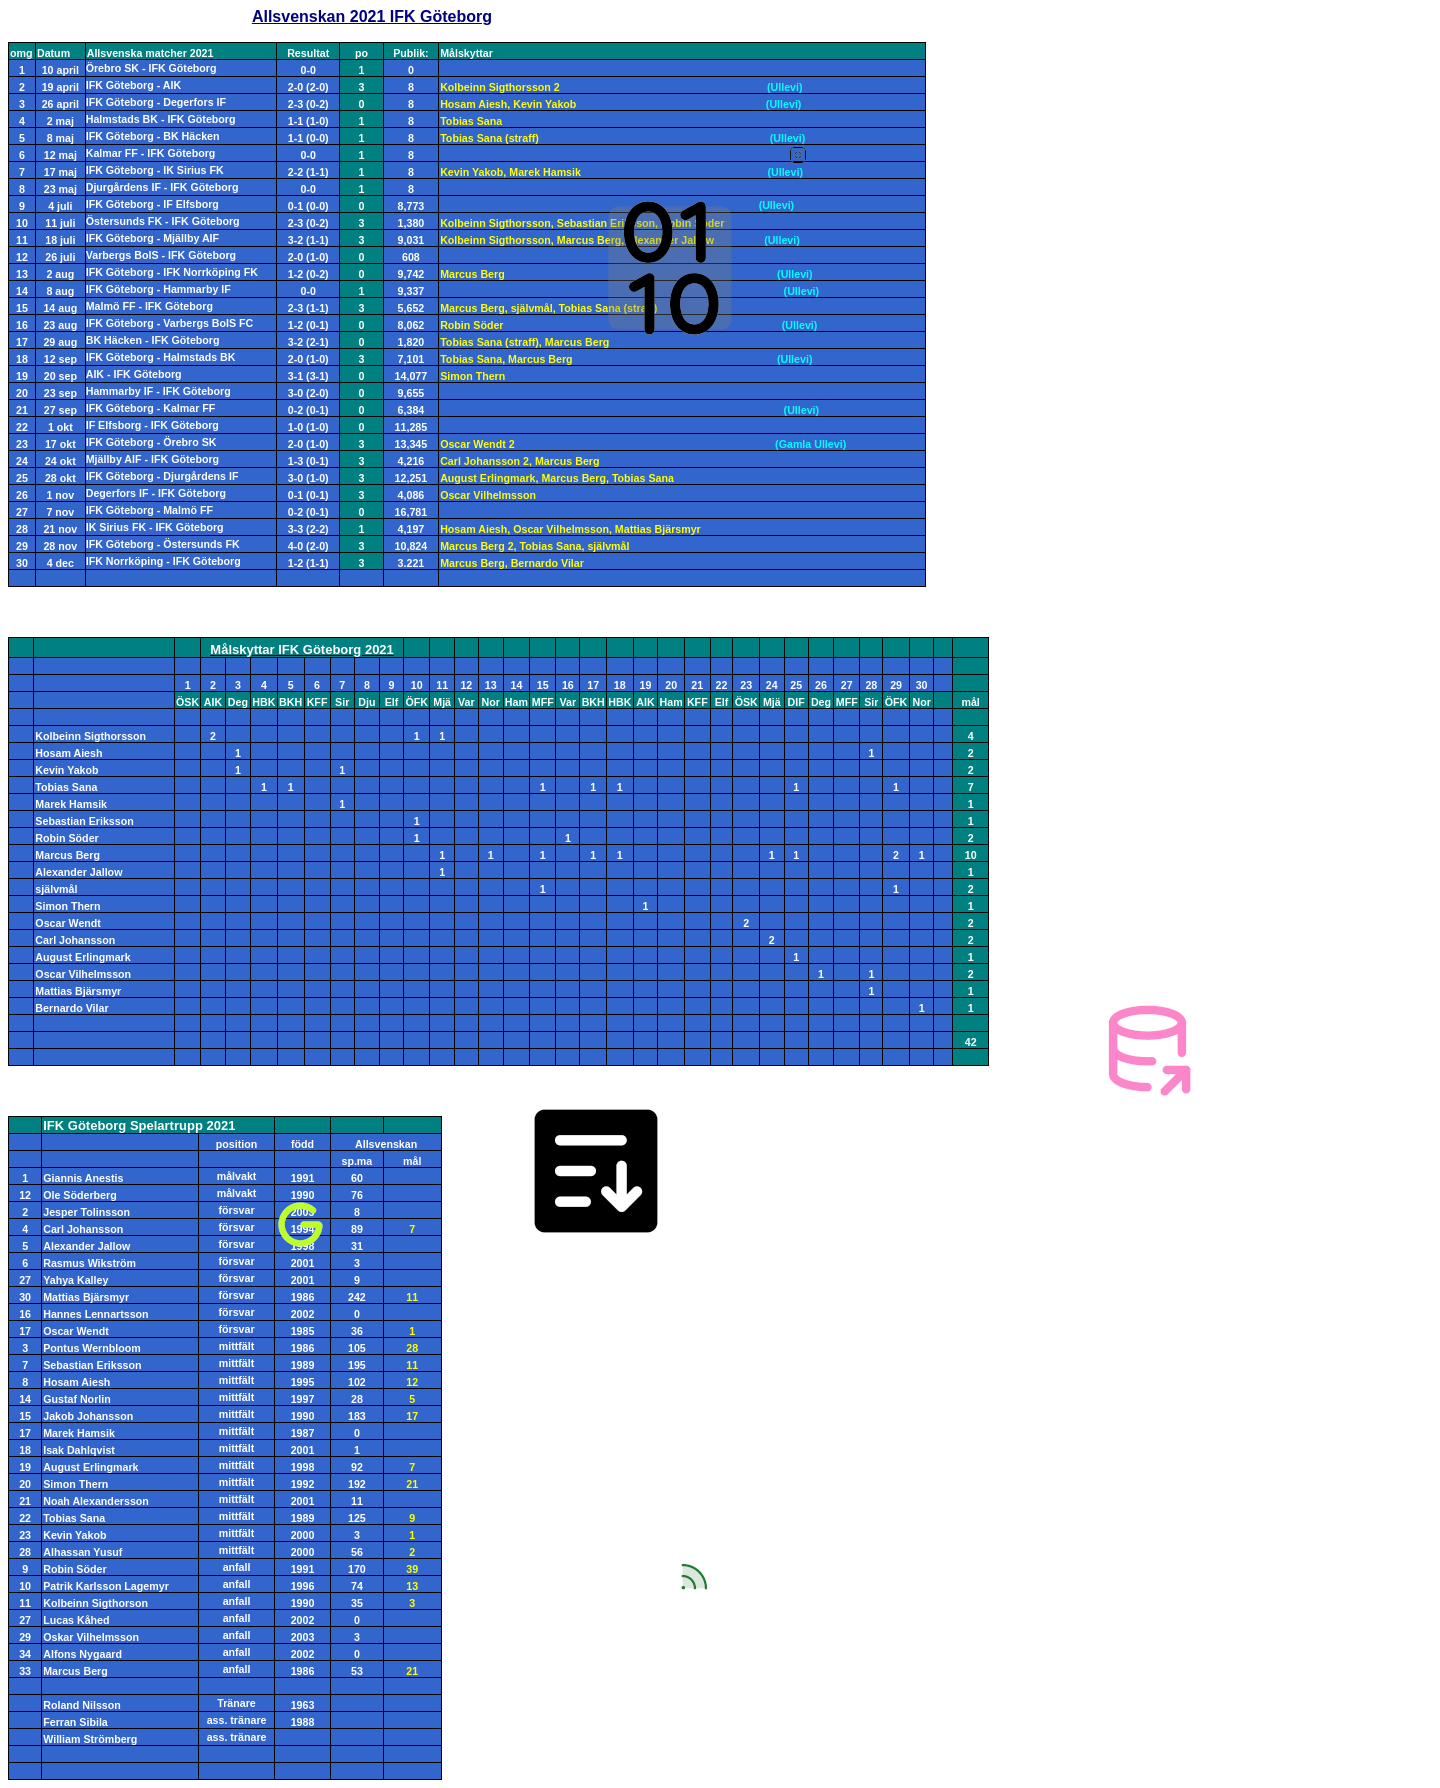 The image size is (1440, 1788). What do you see at coordinates (300, 1224) in the screenshot?
I see `indicates items starting with the letter G` at bounding box center [300, 1224].